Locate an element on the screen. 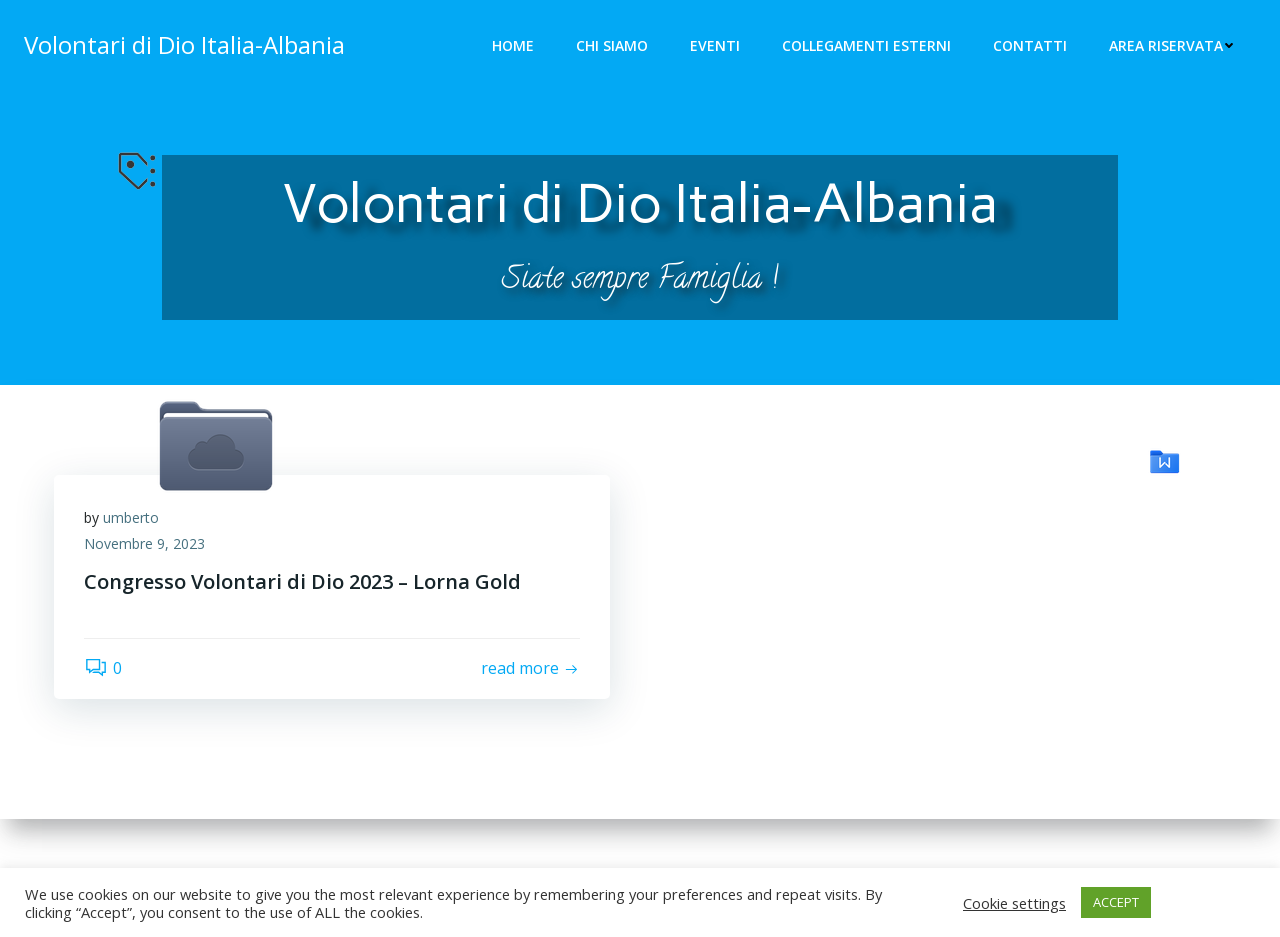 Image resolution: width=1280 pixels, height=937 pixels. view or manage music tags is located at coordinates (137, 171).